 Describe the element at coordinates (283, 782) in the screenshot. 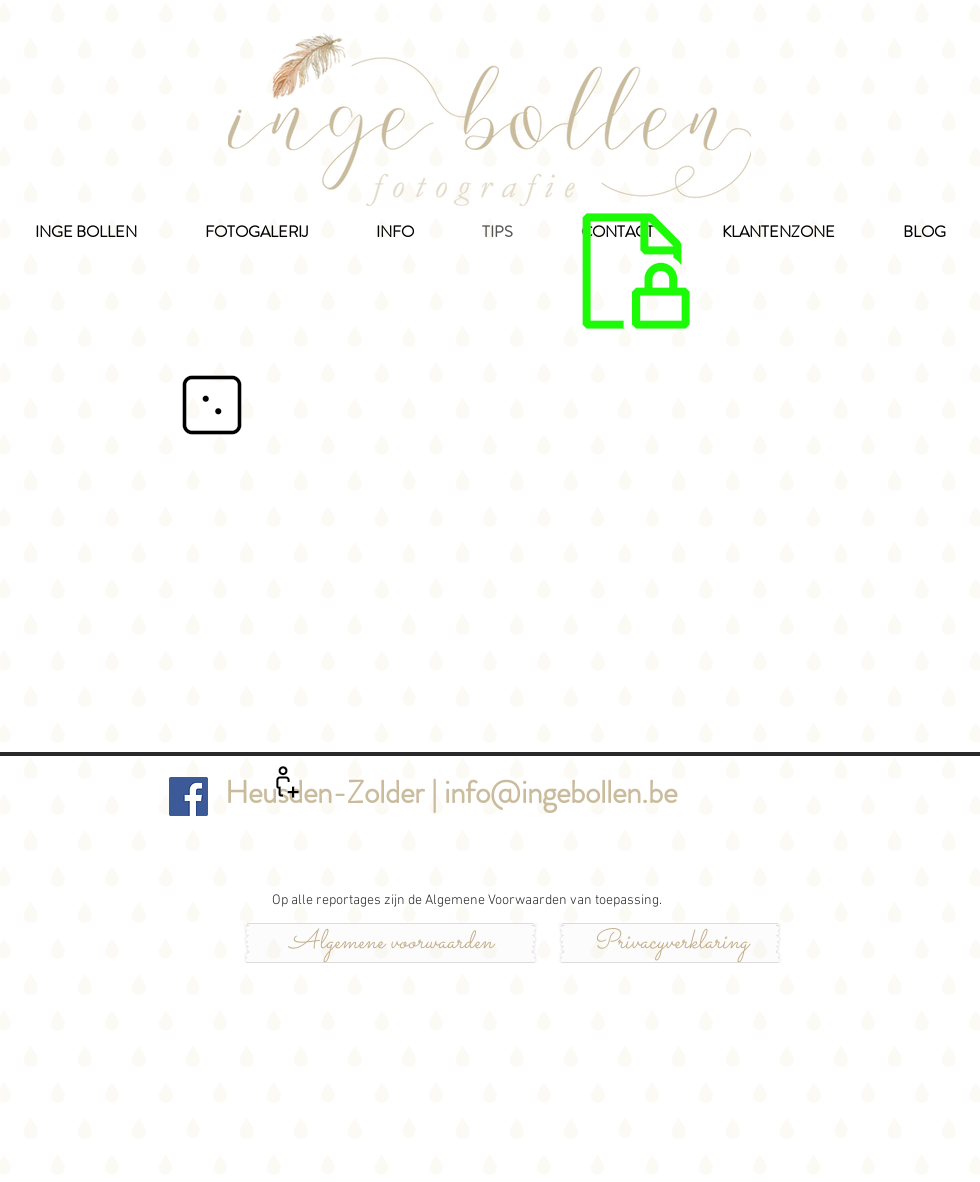

I see `add a new user or contact` at that location.